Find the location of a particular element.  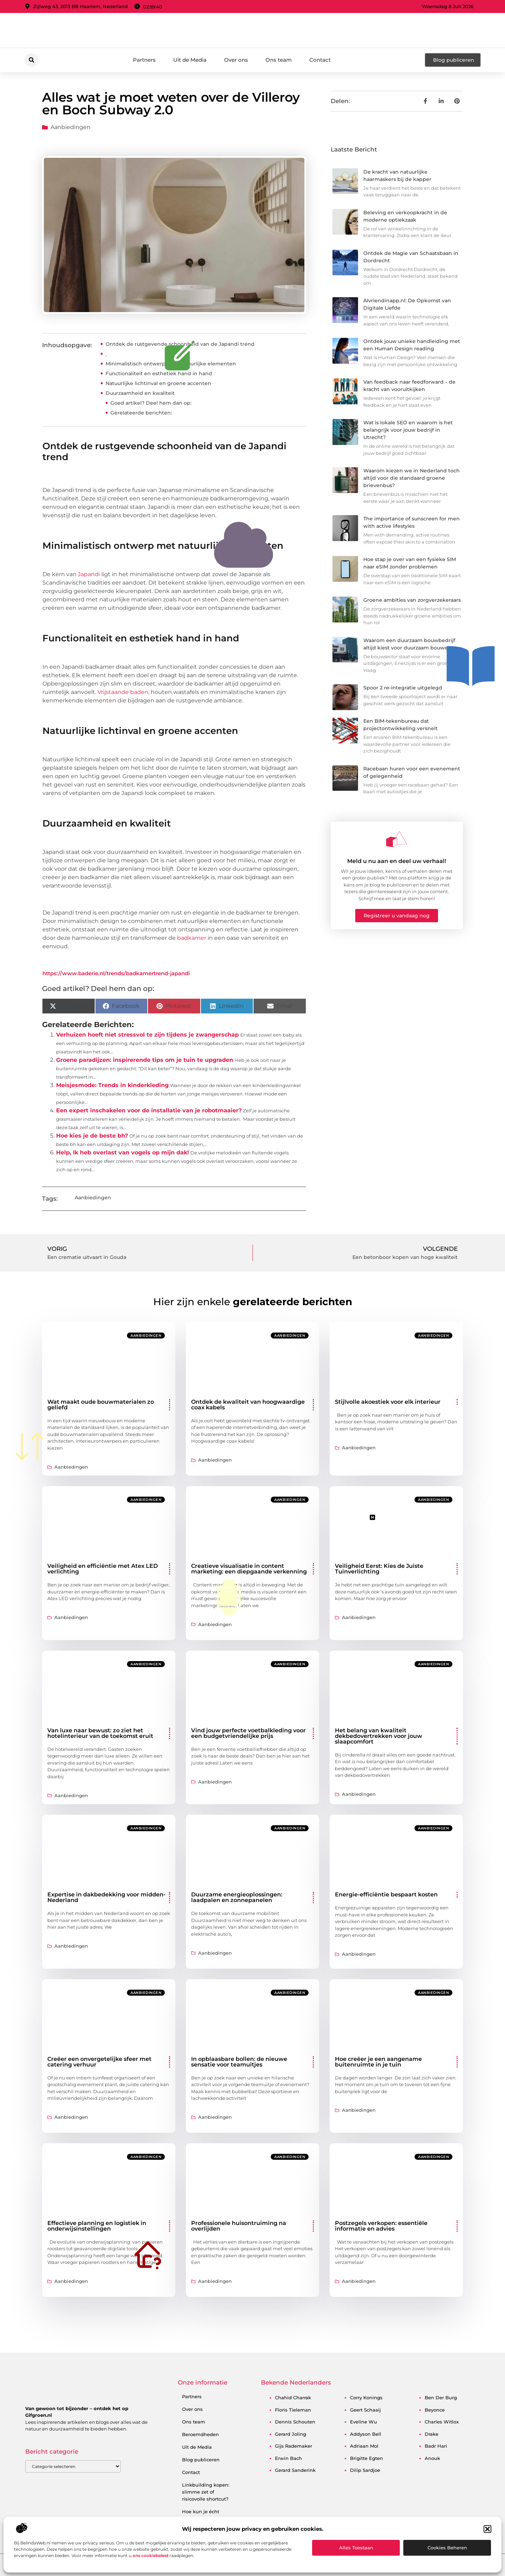

access smartwatch settings or companion app is located at coordinates (229, 1597).